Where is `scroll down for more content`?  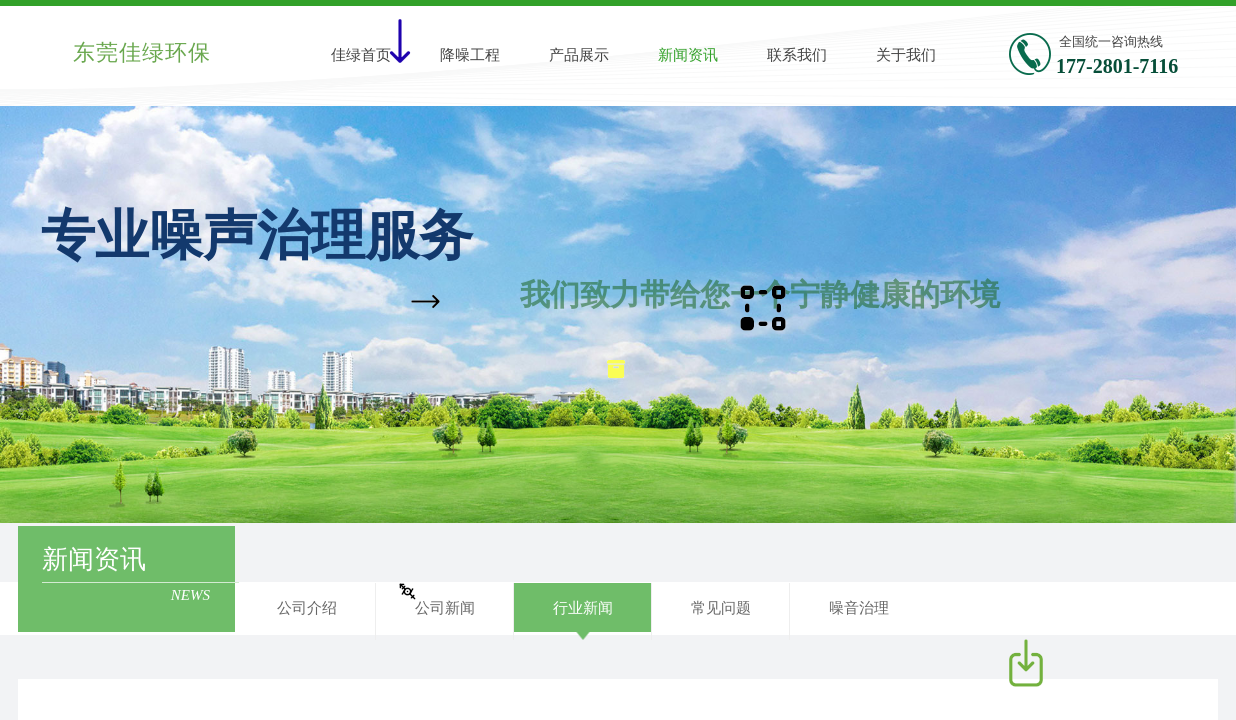
scroll down for more content is located at coordinates (400, 41).